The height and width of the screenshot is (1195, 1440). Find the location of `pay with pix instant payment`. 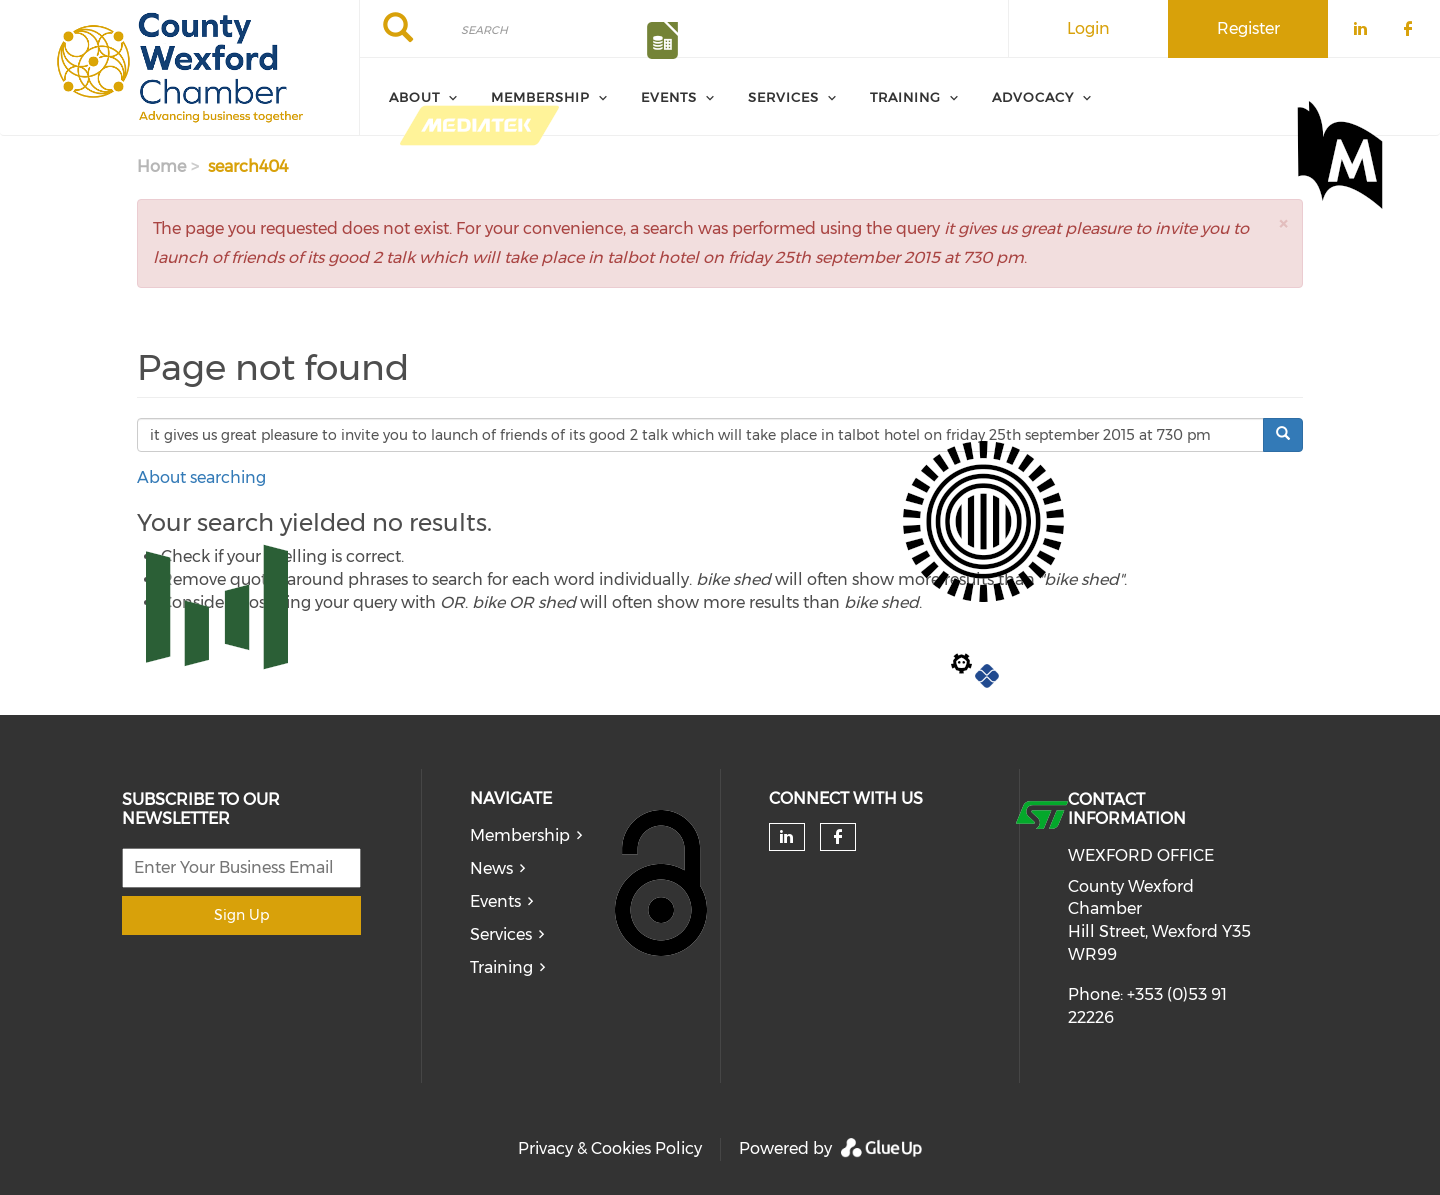

pay with pix instant payment is located at coordinates (987, 676).